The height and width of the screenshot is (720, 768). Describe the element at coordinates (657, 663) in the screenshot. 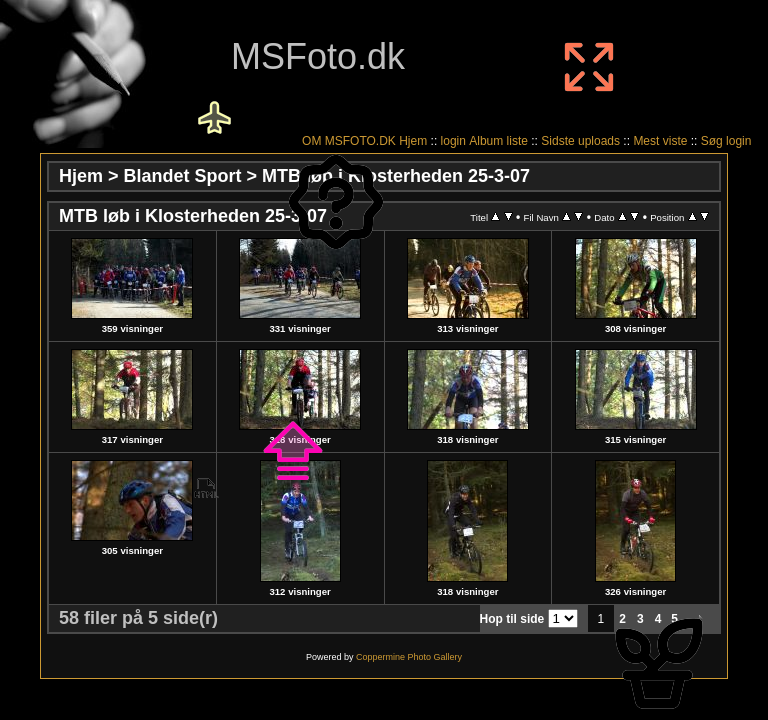

I see `access plant care or gardening features` at that location.